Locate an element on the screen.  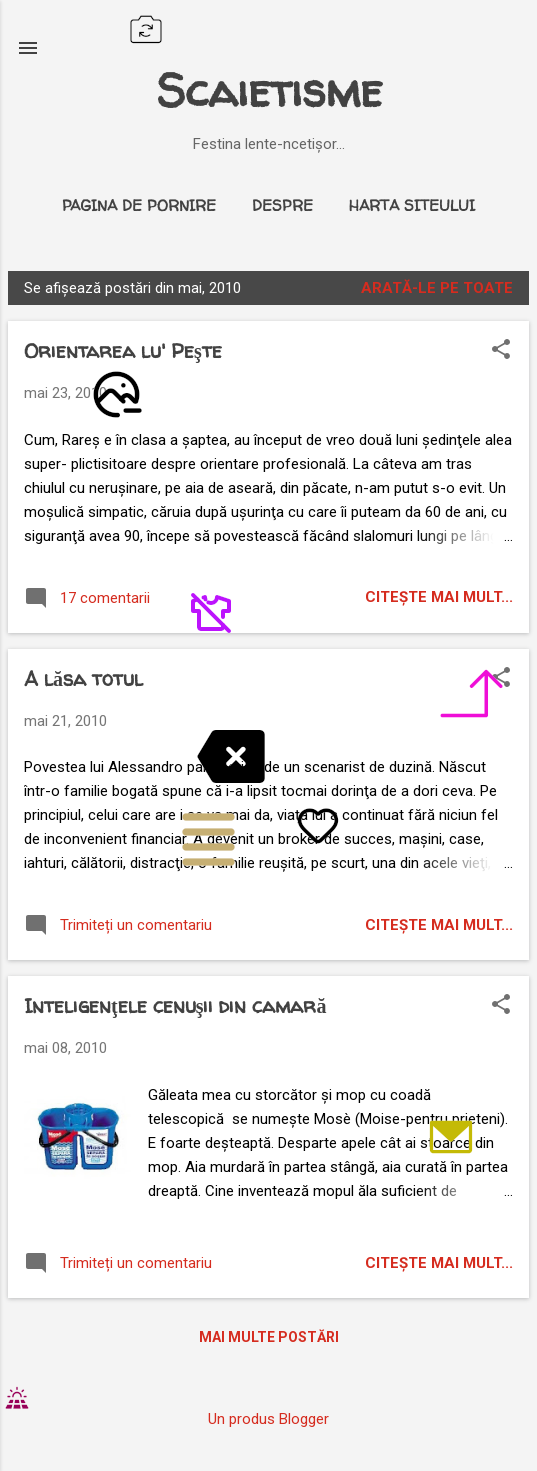
add item to favorites is located at coordinates (318, 825).